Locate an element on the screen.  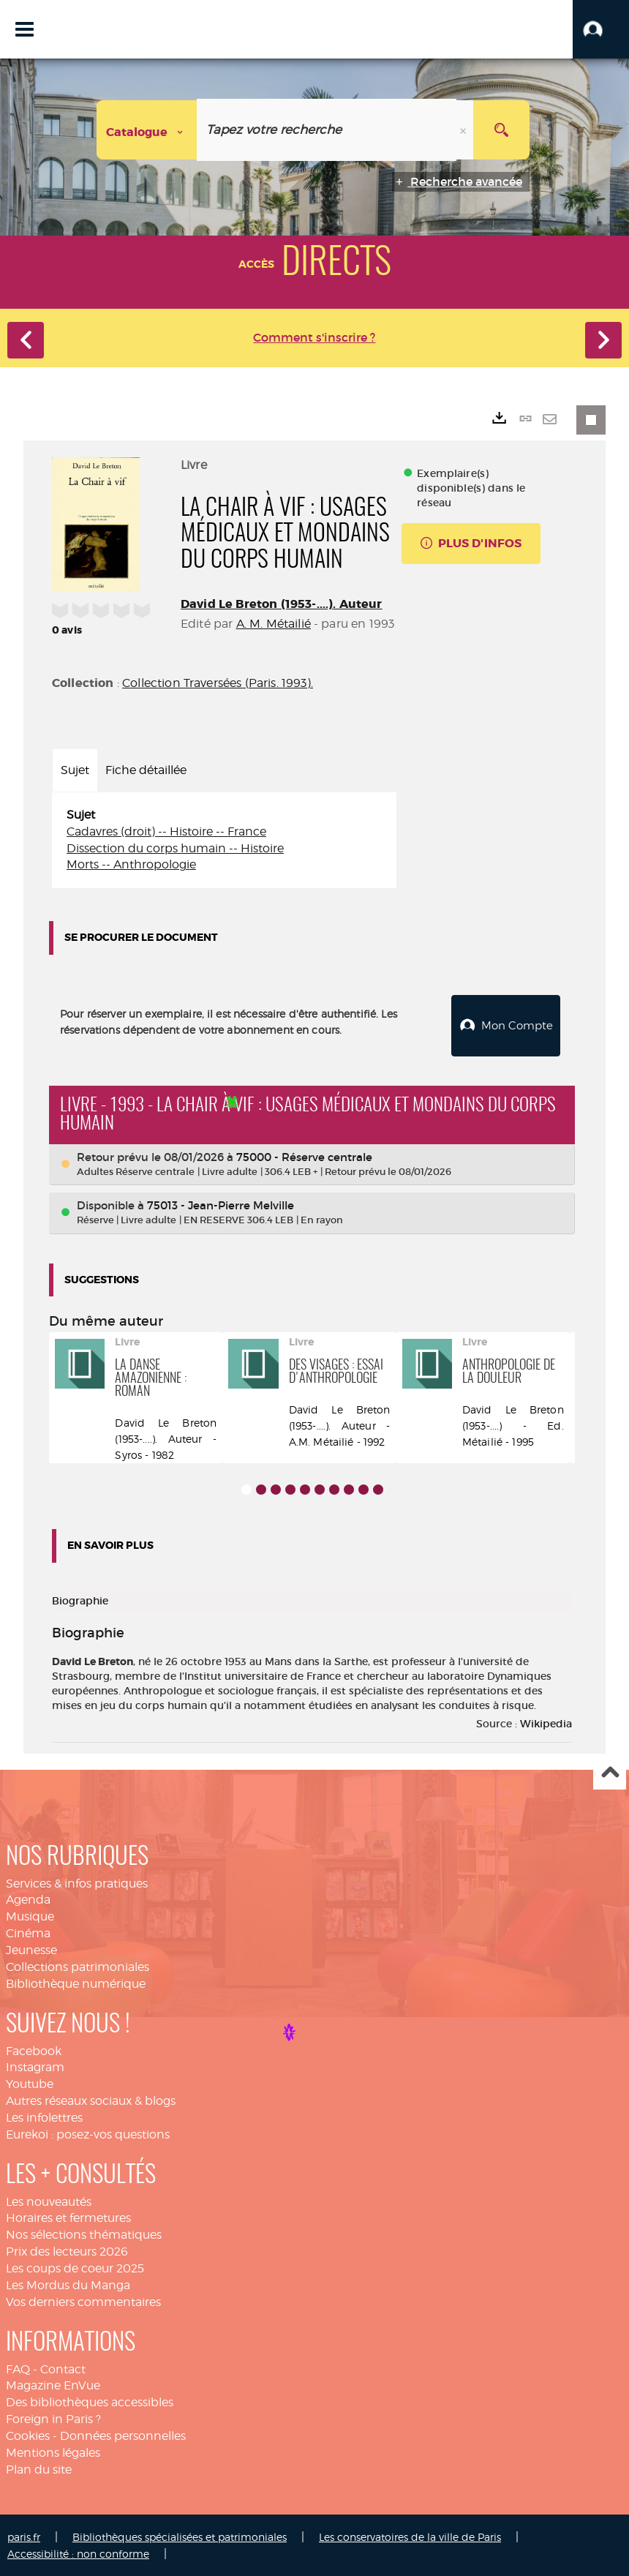
equip gloves or hand gear is located at coordinates (232, 1102).